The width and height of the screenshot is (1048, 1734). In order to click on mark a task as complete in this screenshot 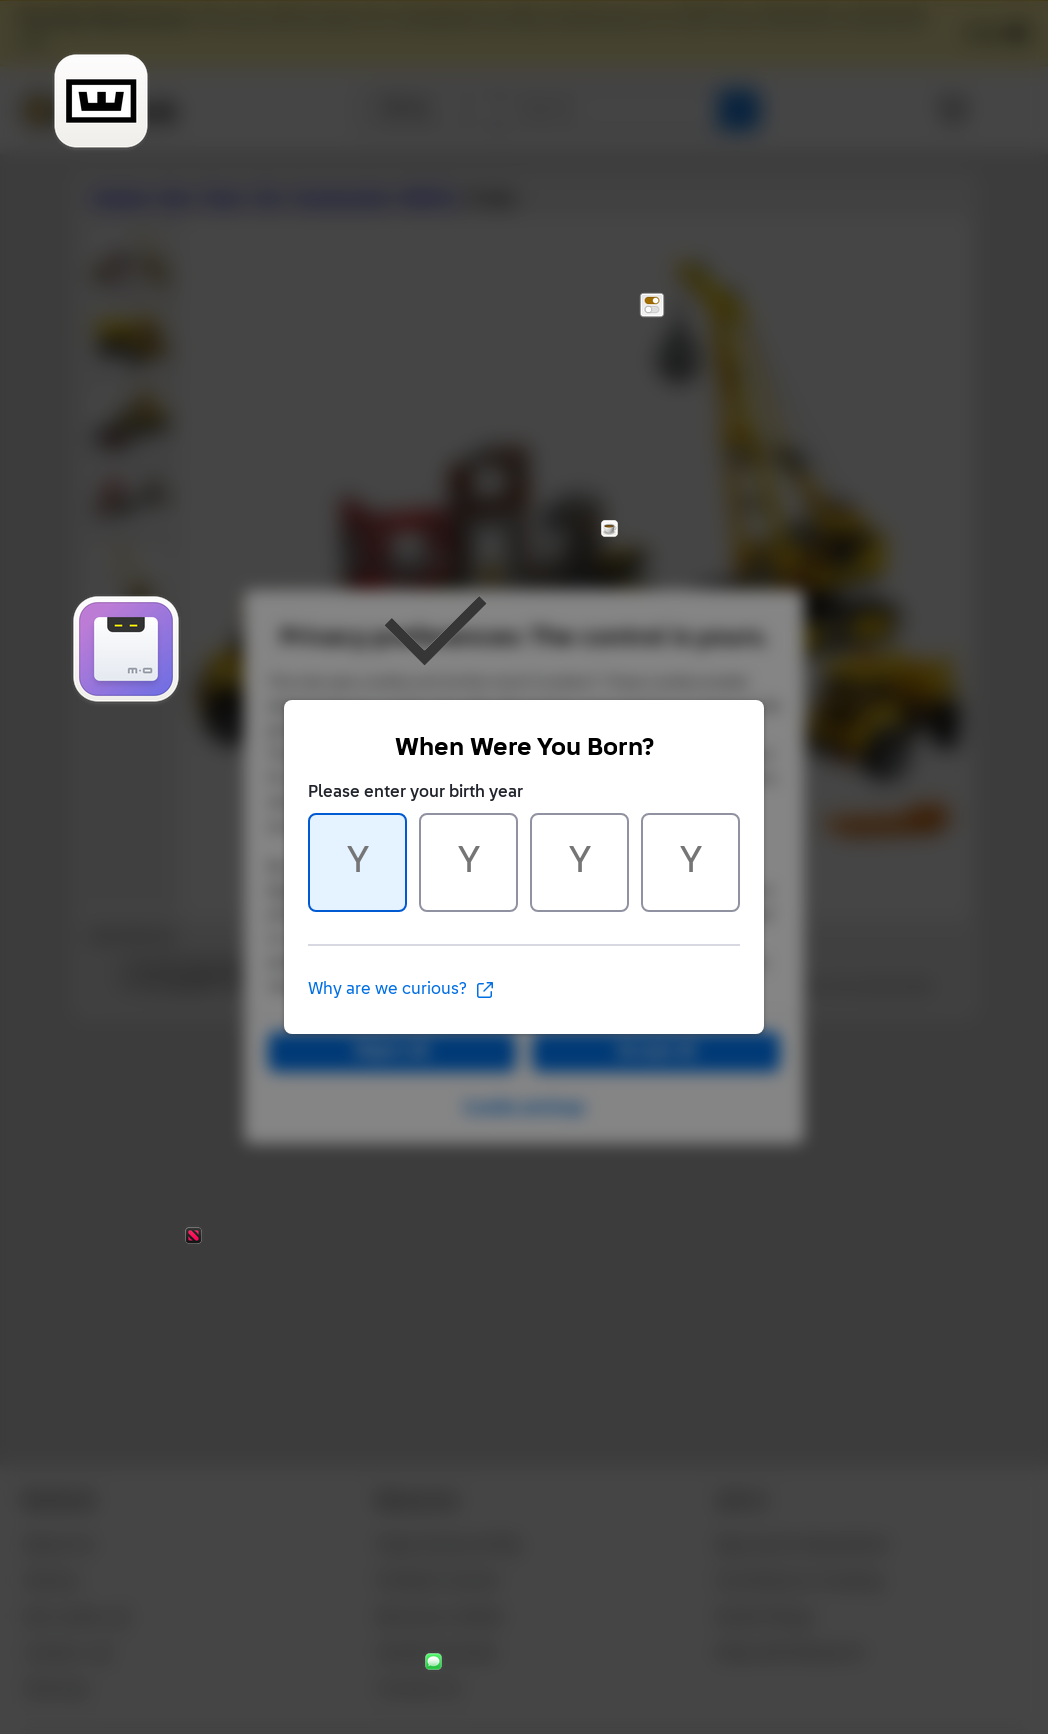, I will do `click(435, 632)`.